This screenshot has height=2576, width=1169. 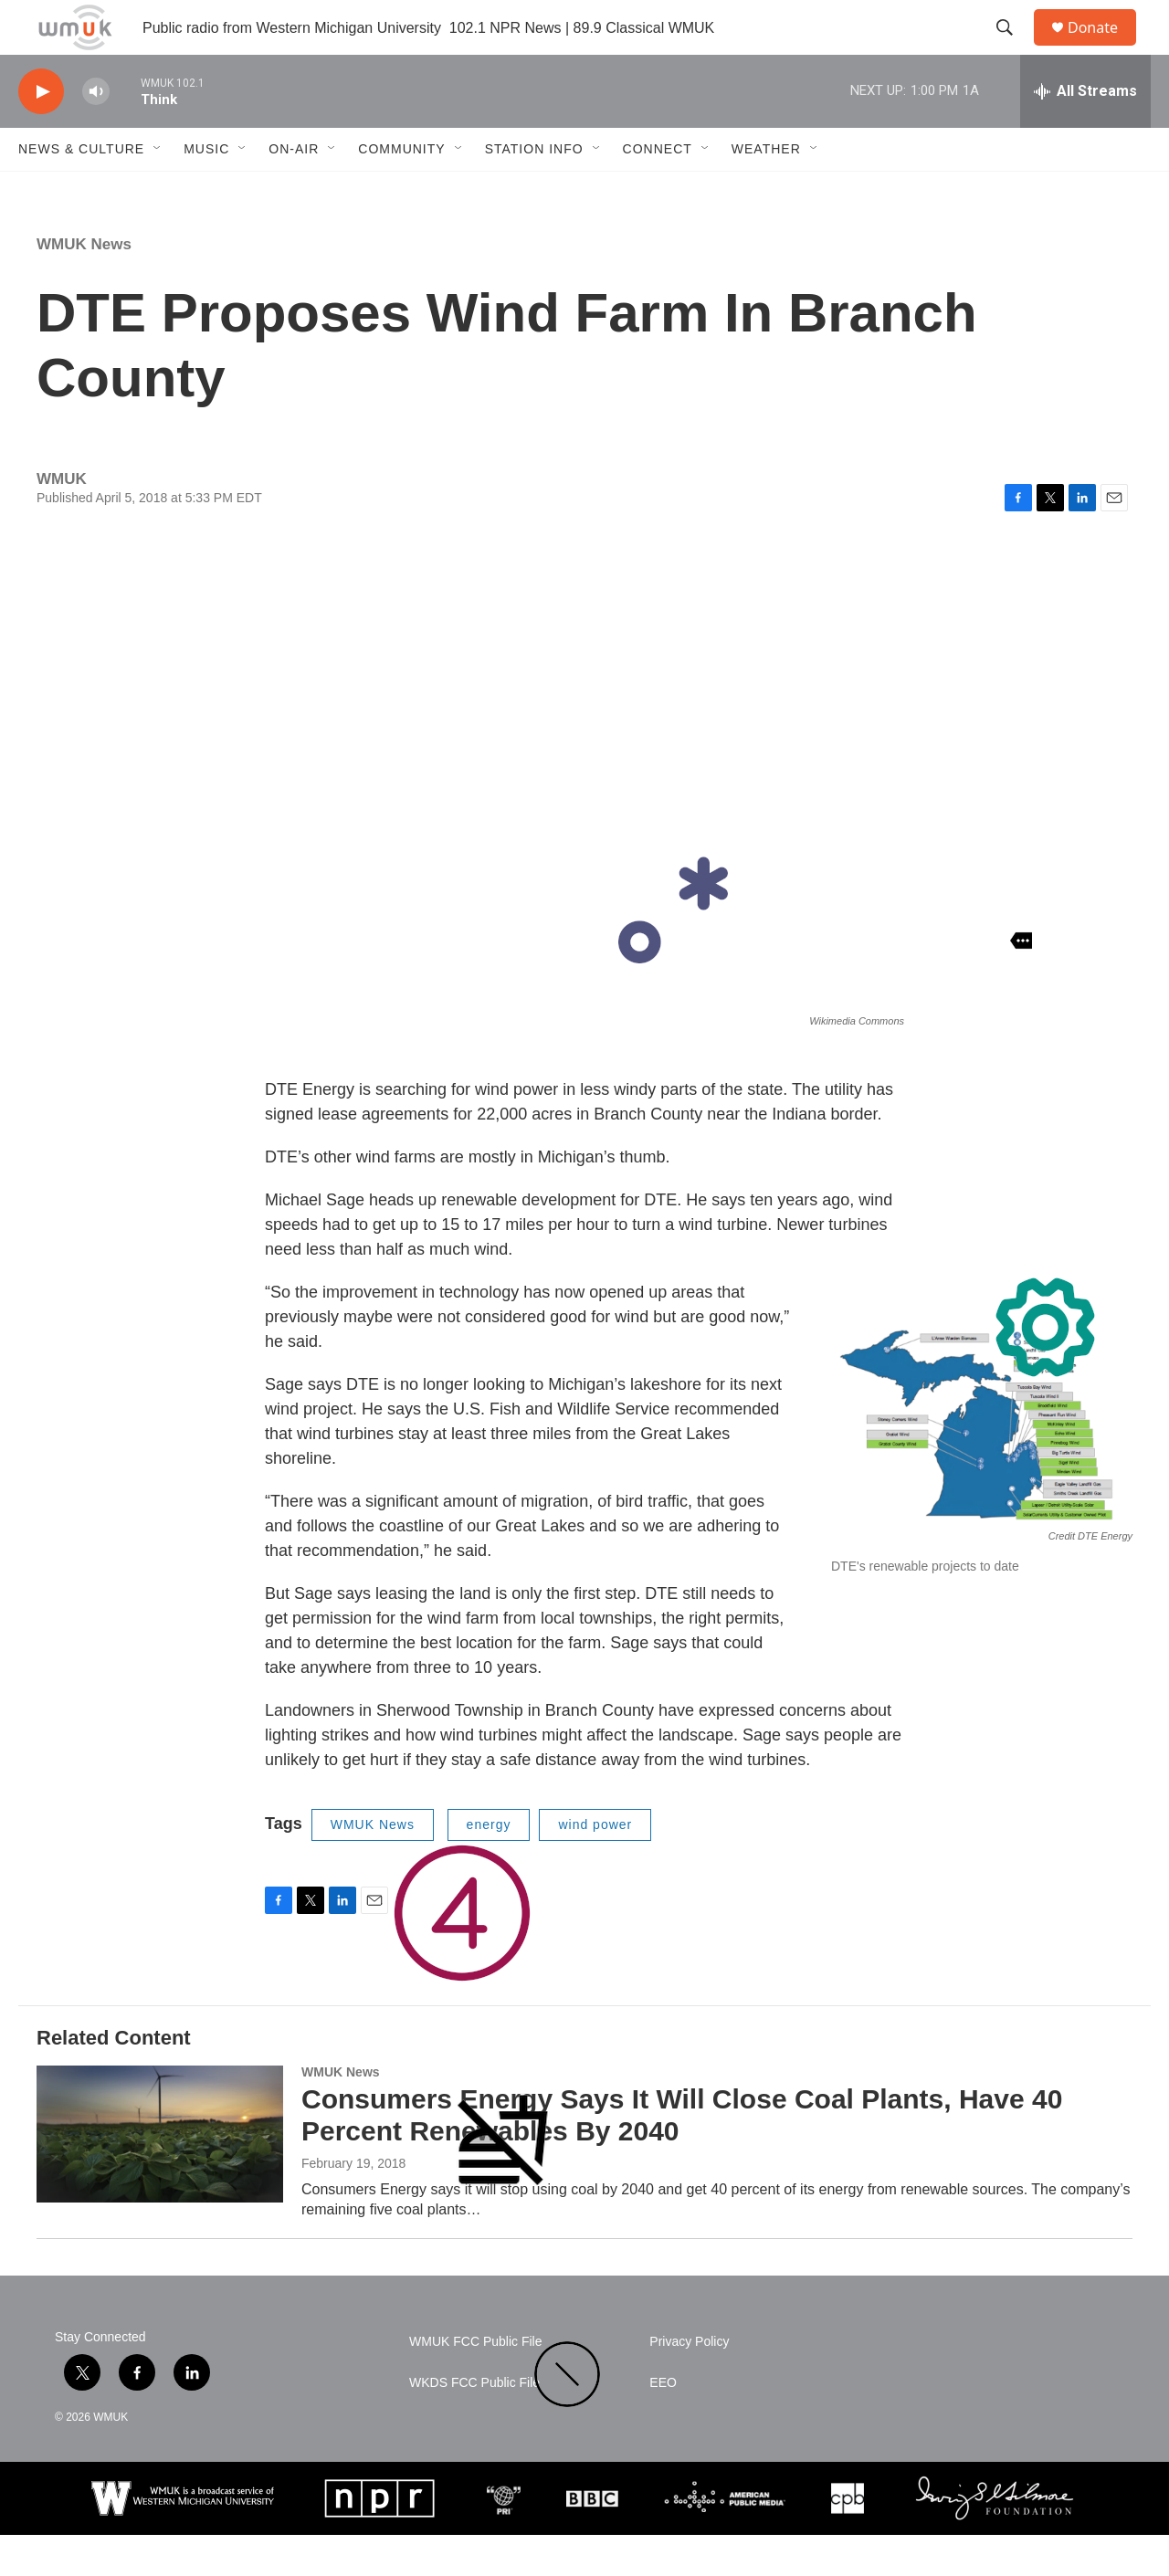 I want to click on toggle regular expression search mode, so click(x=673, y=909).